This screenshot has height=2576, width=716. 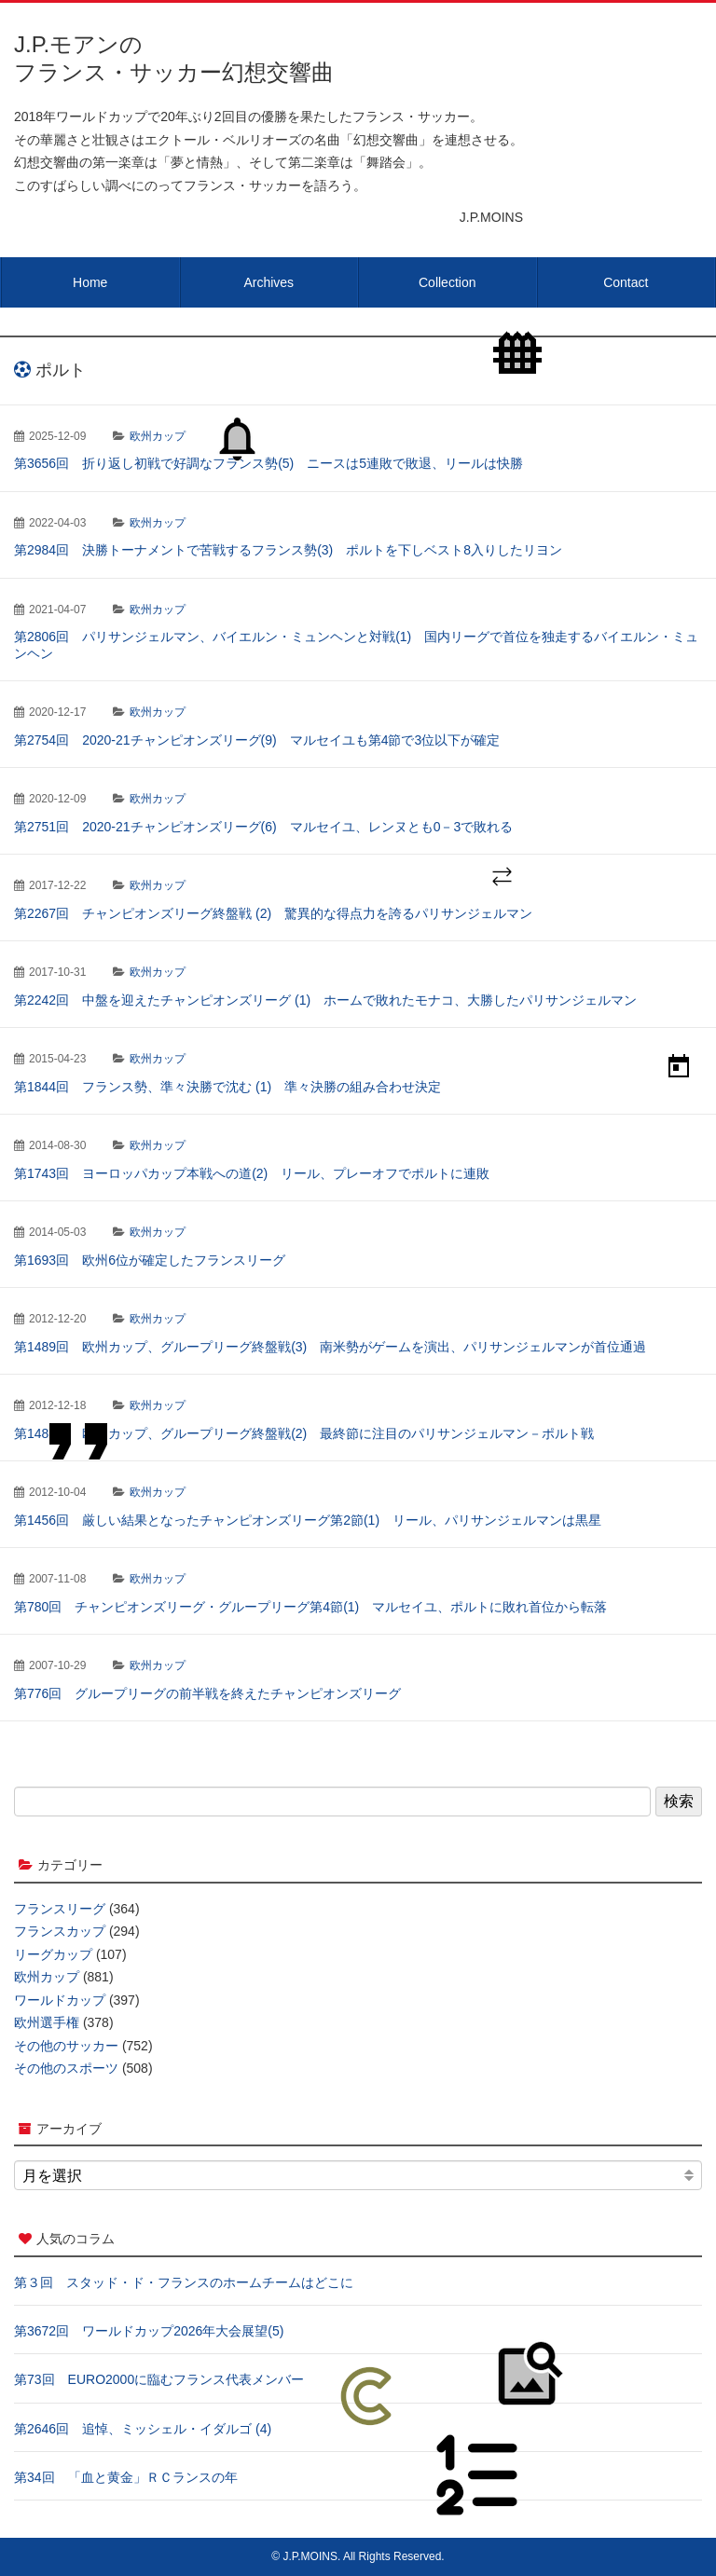 What do you see at coordinates (77, 1441) in the screenshot?
I see `insert a block quote` at bounding box center [77, 1441].